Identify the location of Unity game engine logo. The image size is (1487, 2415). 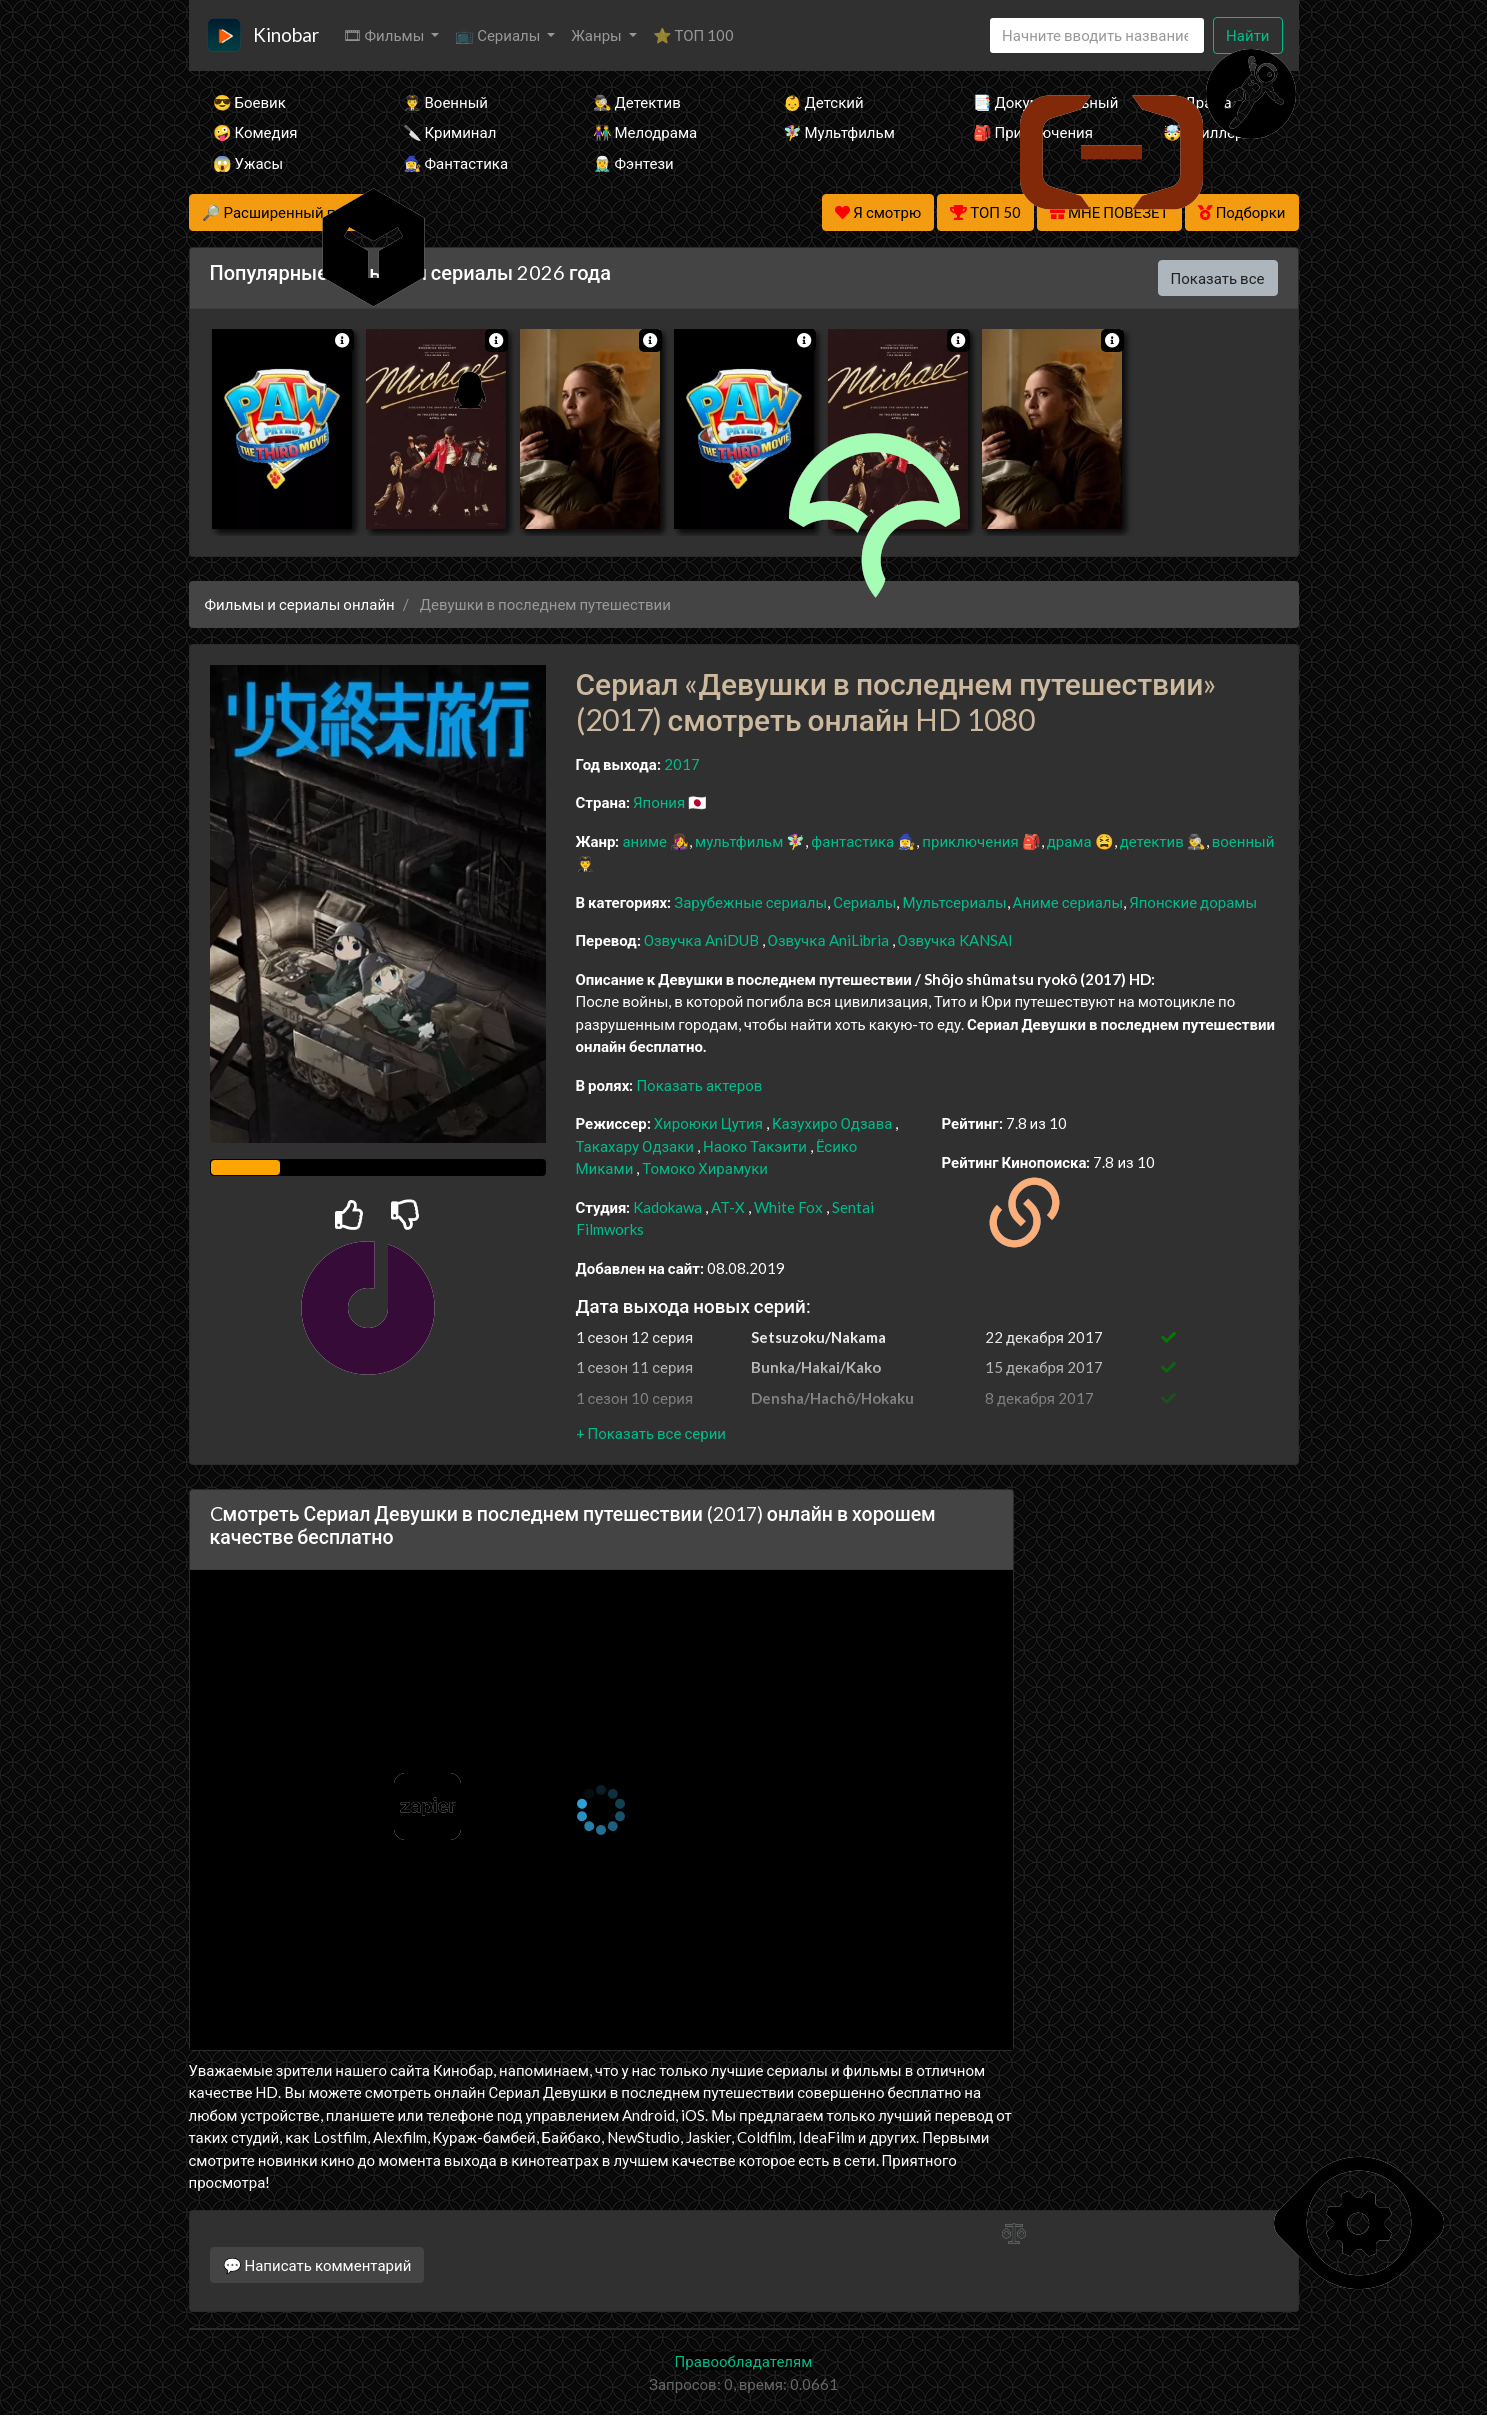
(373, 247).